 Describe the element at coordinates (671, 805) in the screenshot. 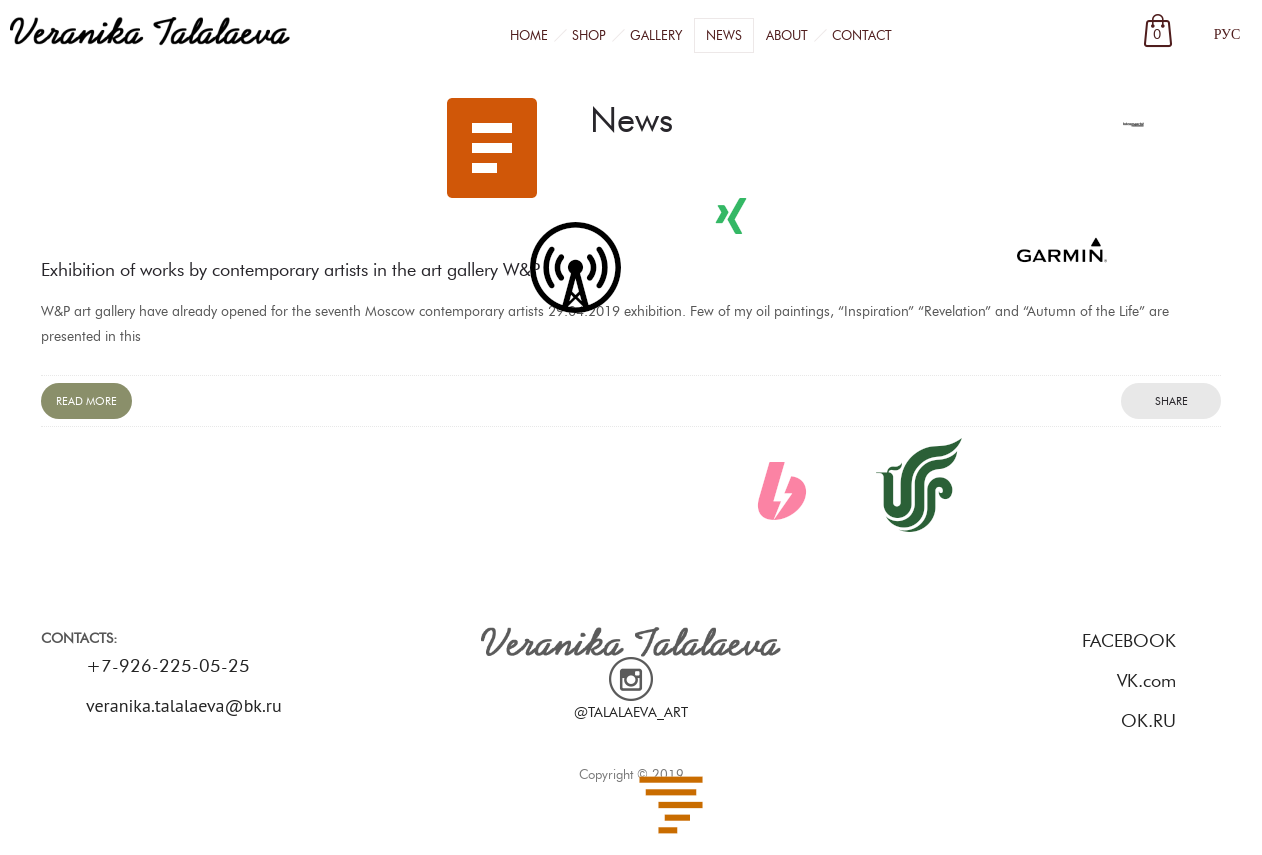

I see `indicates tornado or severe weather warning` at that location.